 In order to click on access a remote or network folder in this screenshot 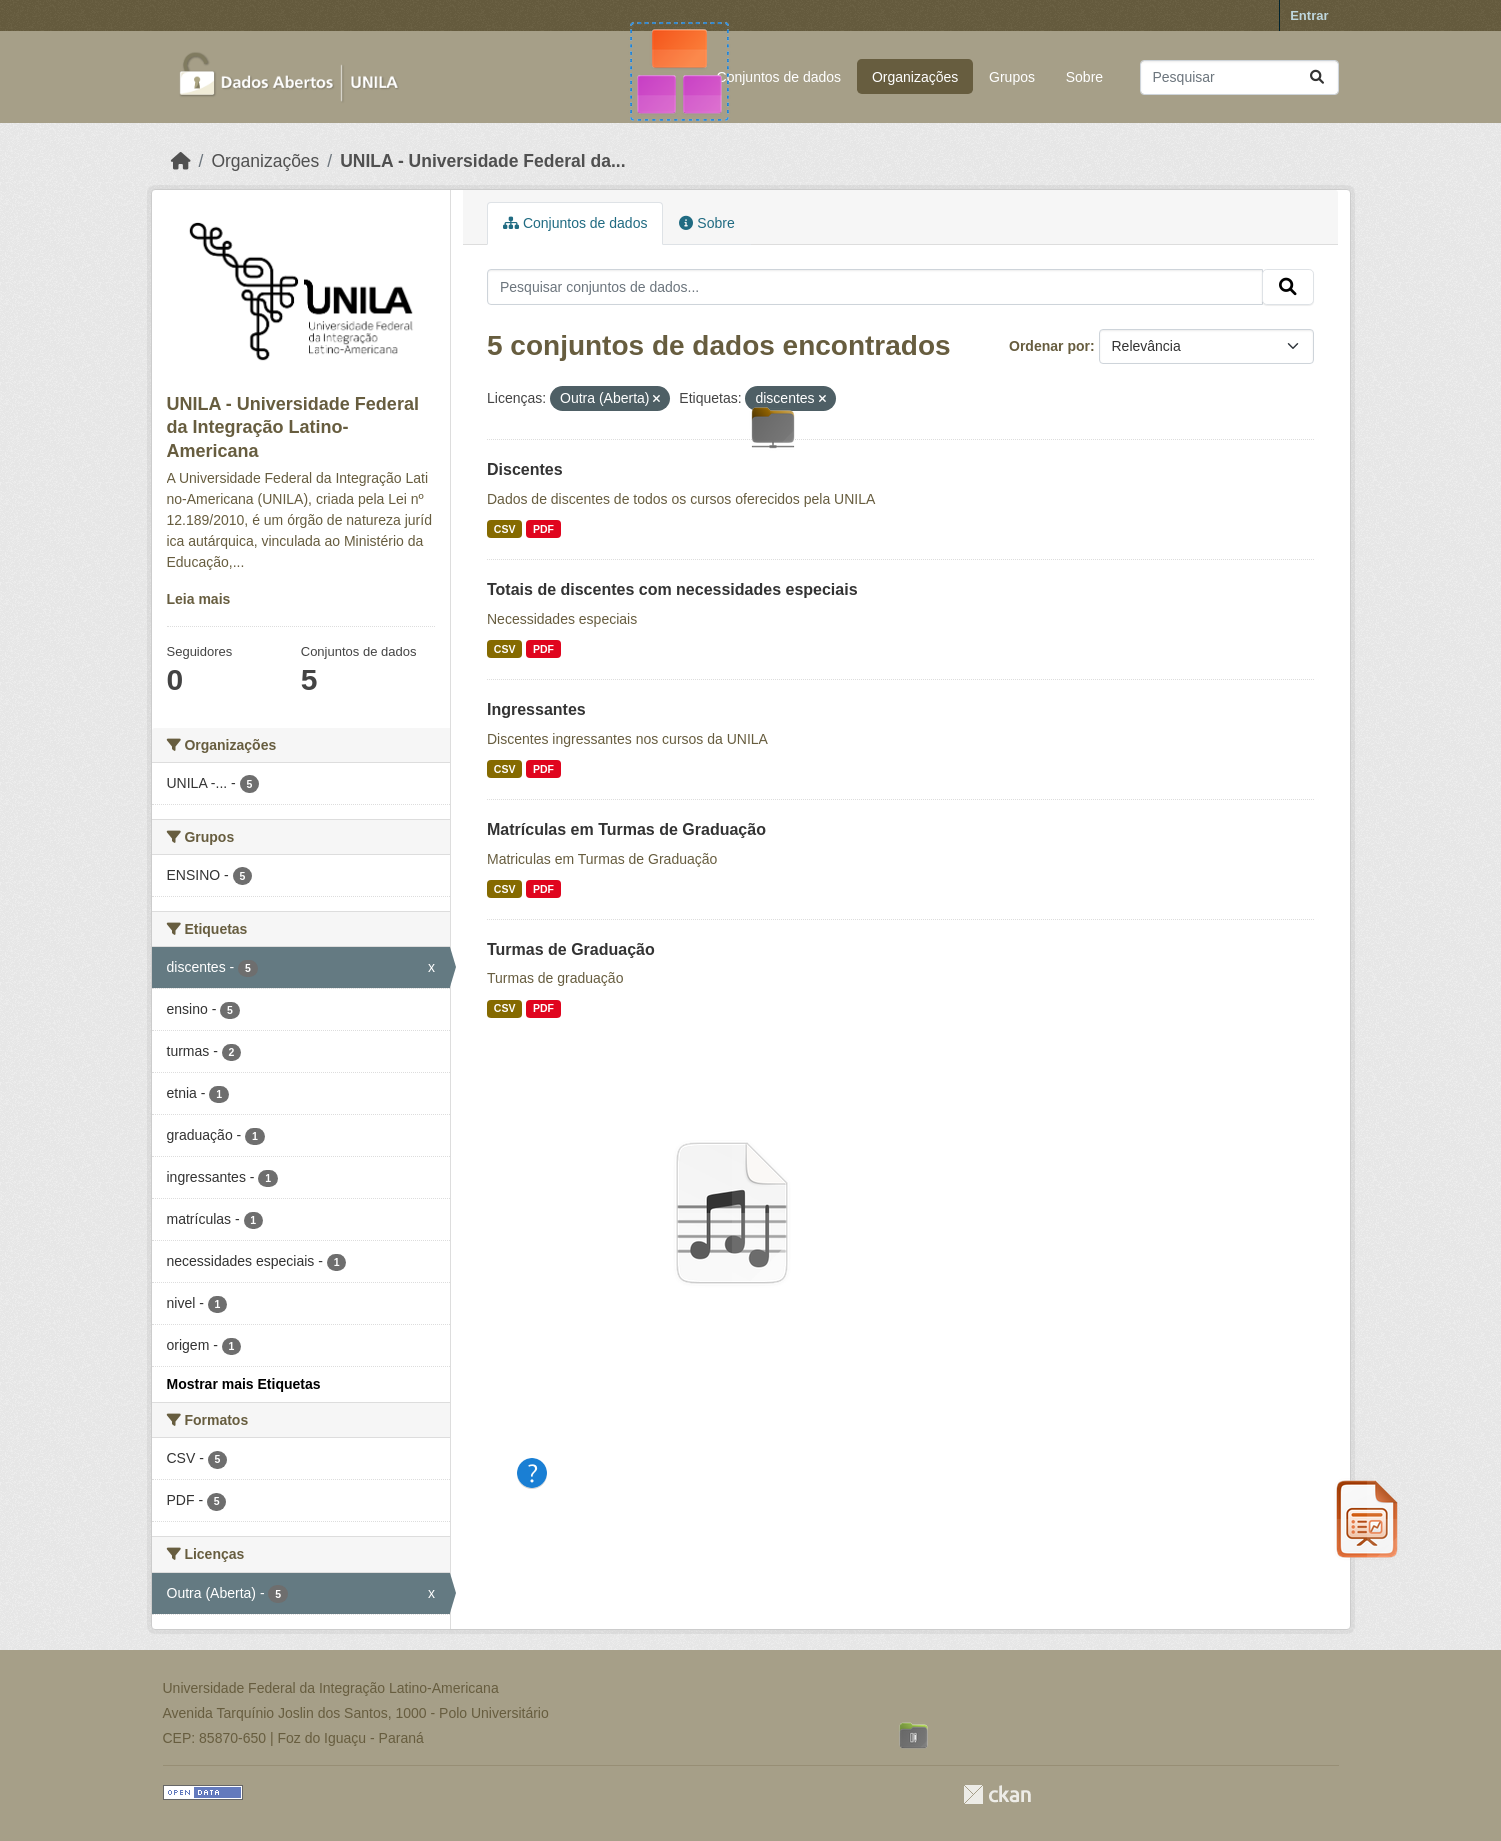, I will do `click(773, 427)`.